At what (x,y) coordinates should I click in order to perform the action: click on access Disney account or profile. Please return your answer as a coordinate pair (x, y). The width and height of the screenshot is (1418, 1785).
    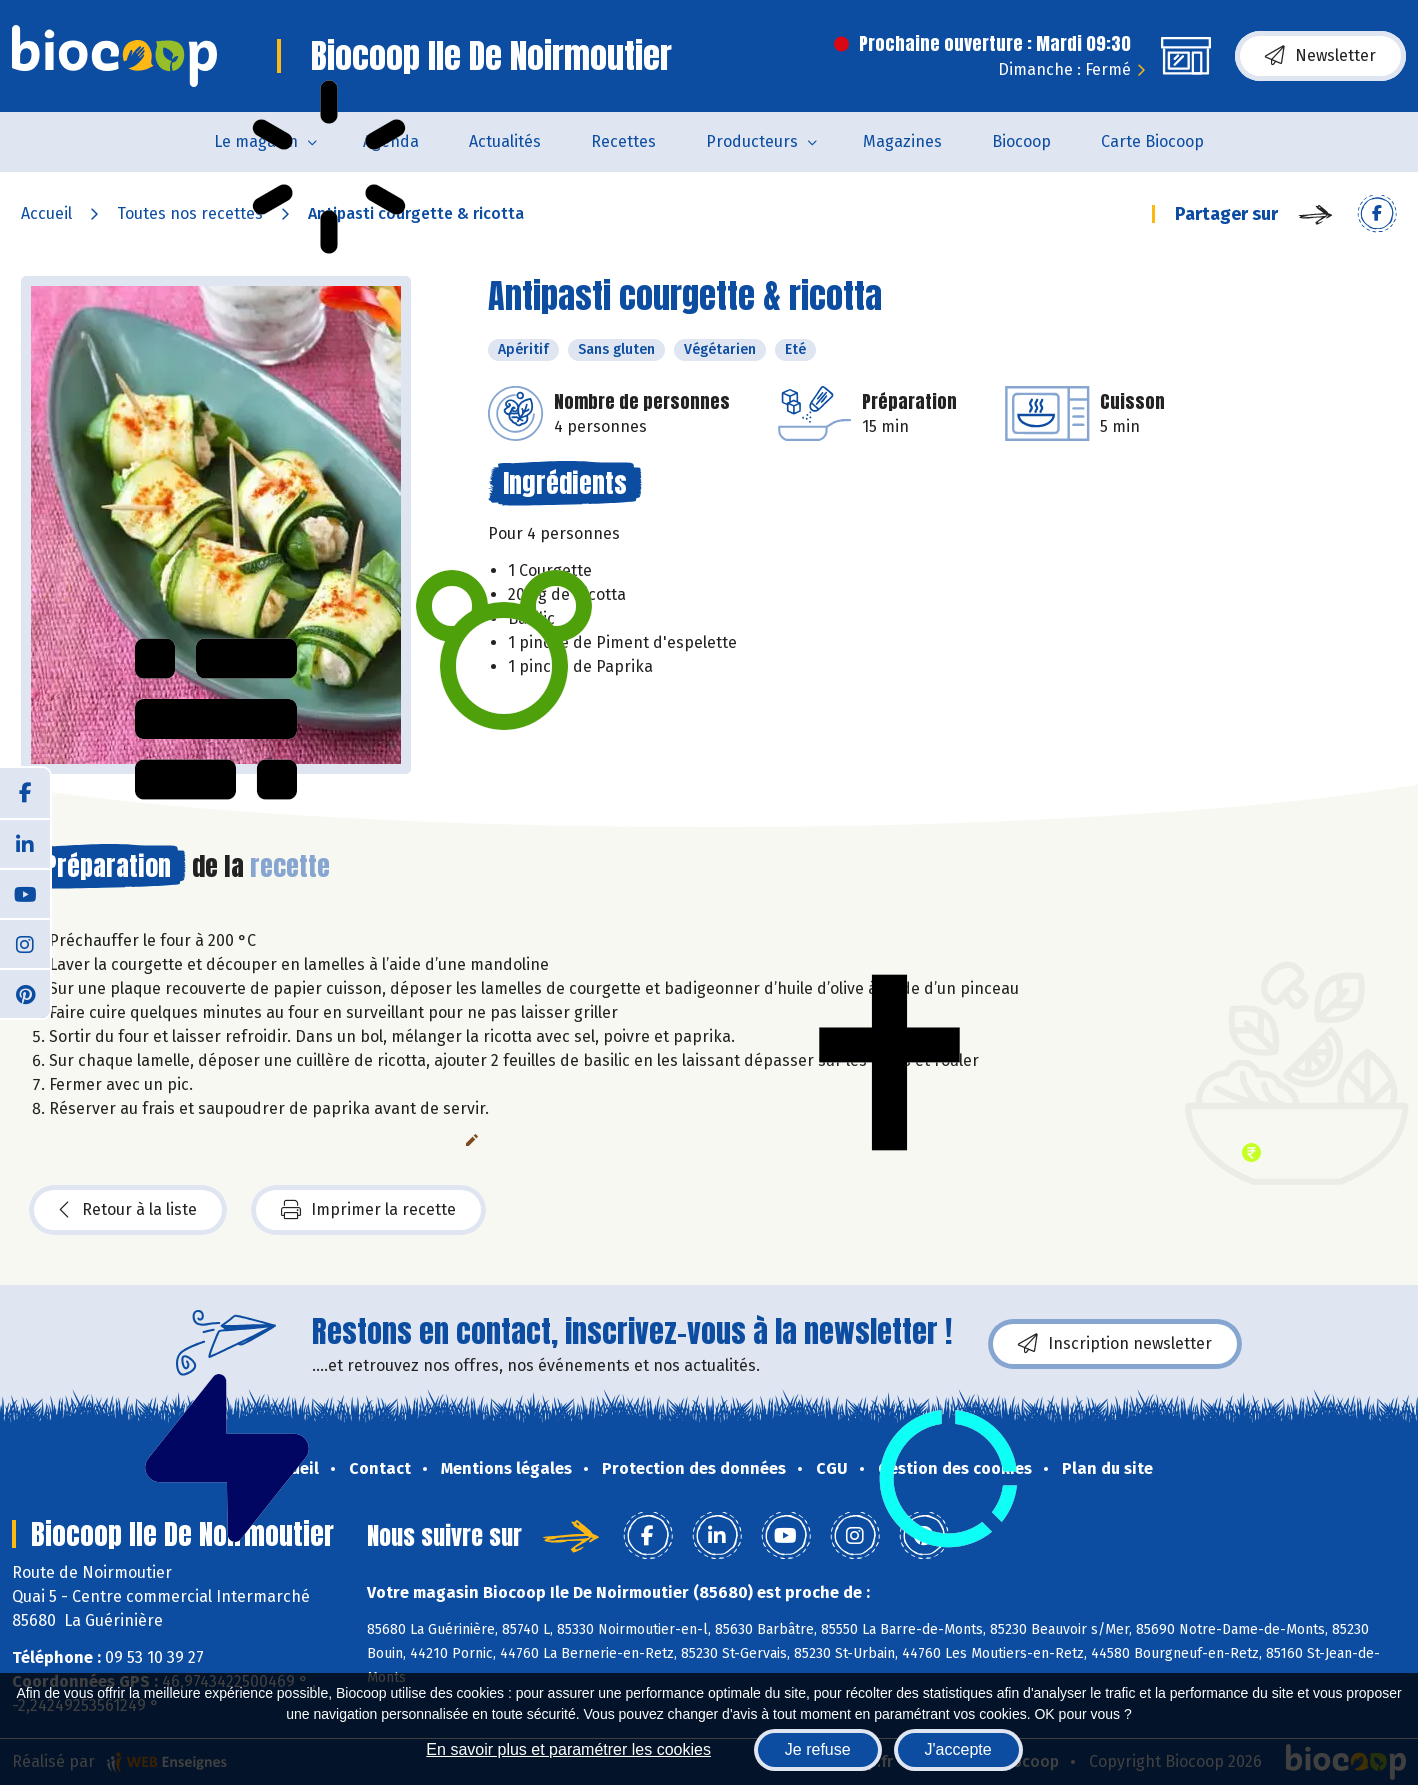
    Looking at the image, I should click on (504, 650).